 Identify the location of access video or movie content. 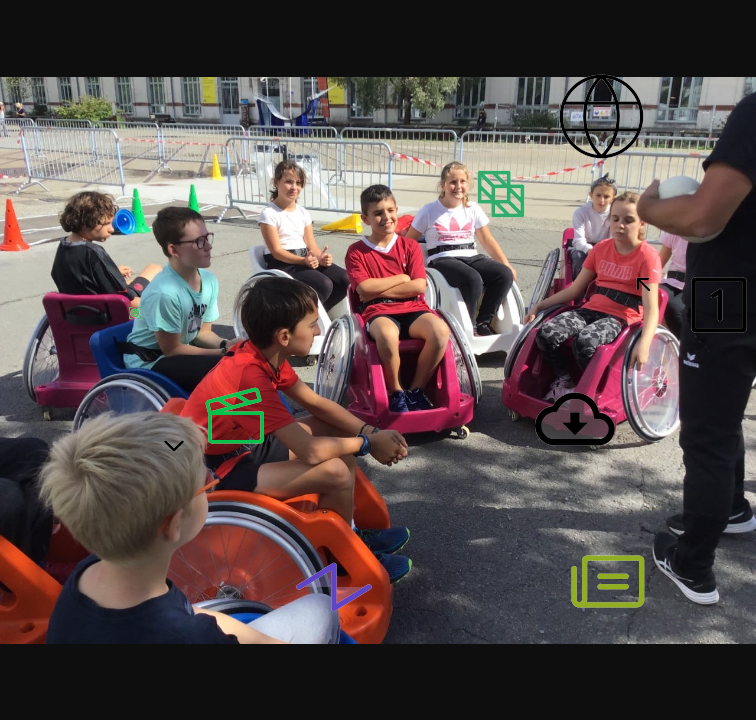
(236, 418).